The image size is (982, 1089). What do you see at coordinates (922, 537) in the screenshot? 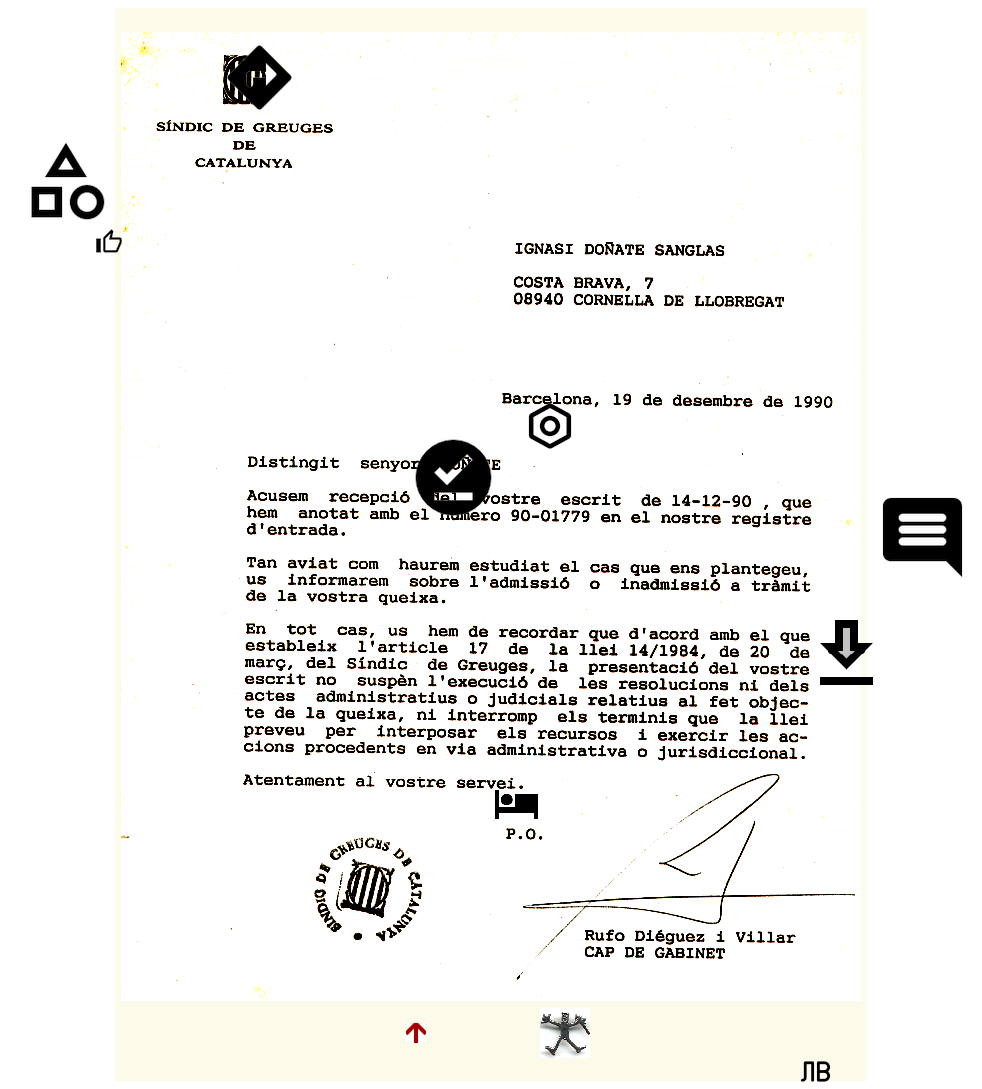
I see `add a comment to this item` at bounding box center [922, 537].